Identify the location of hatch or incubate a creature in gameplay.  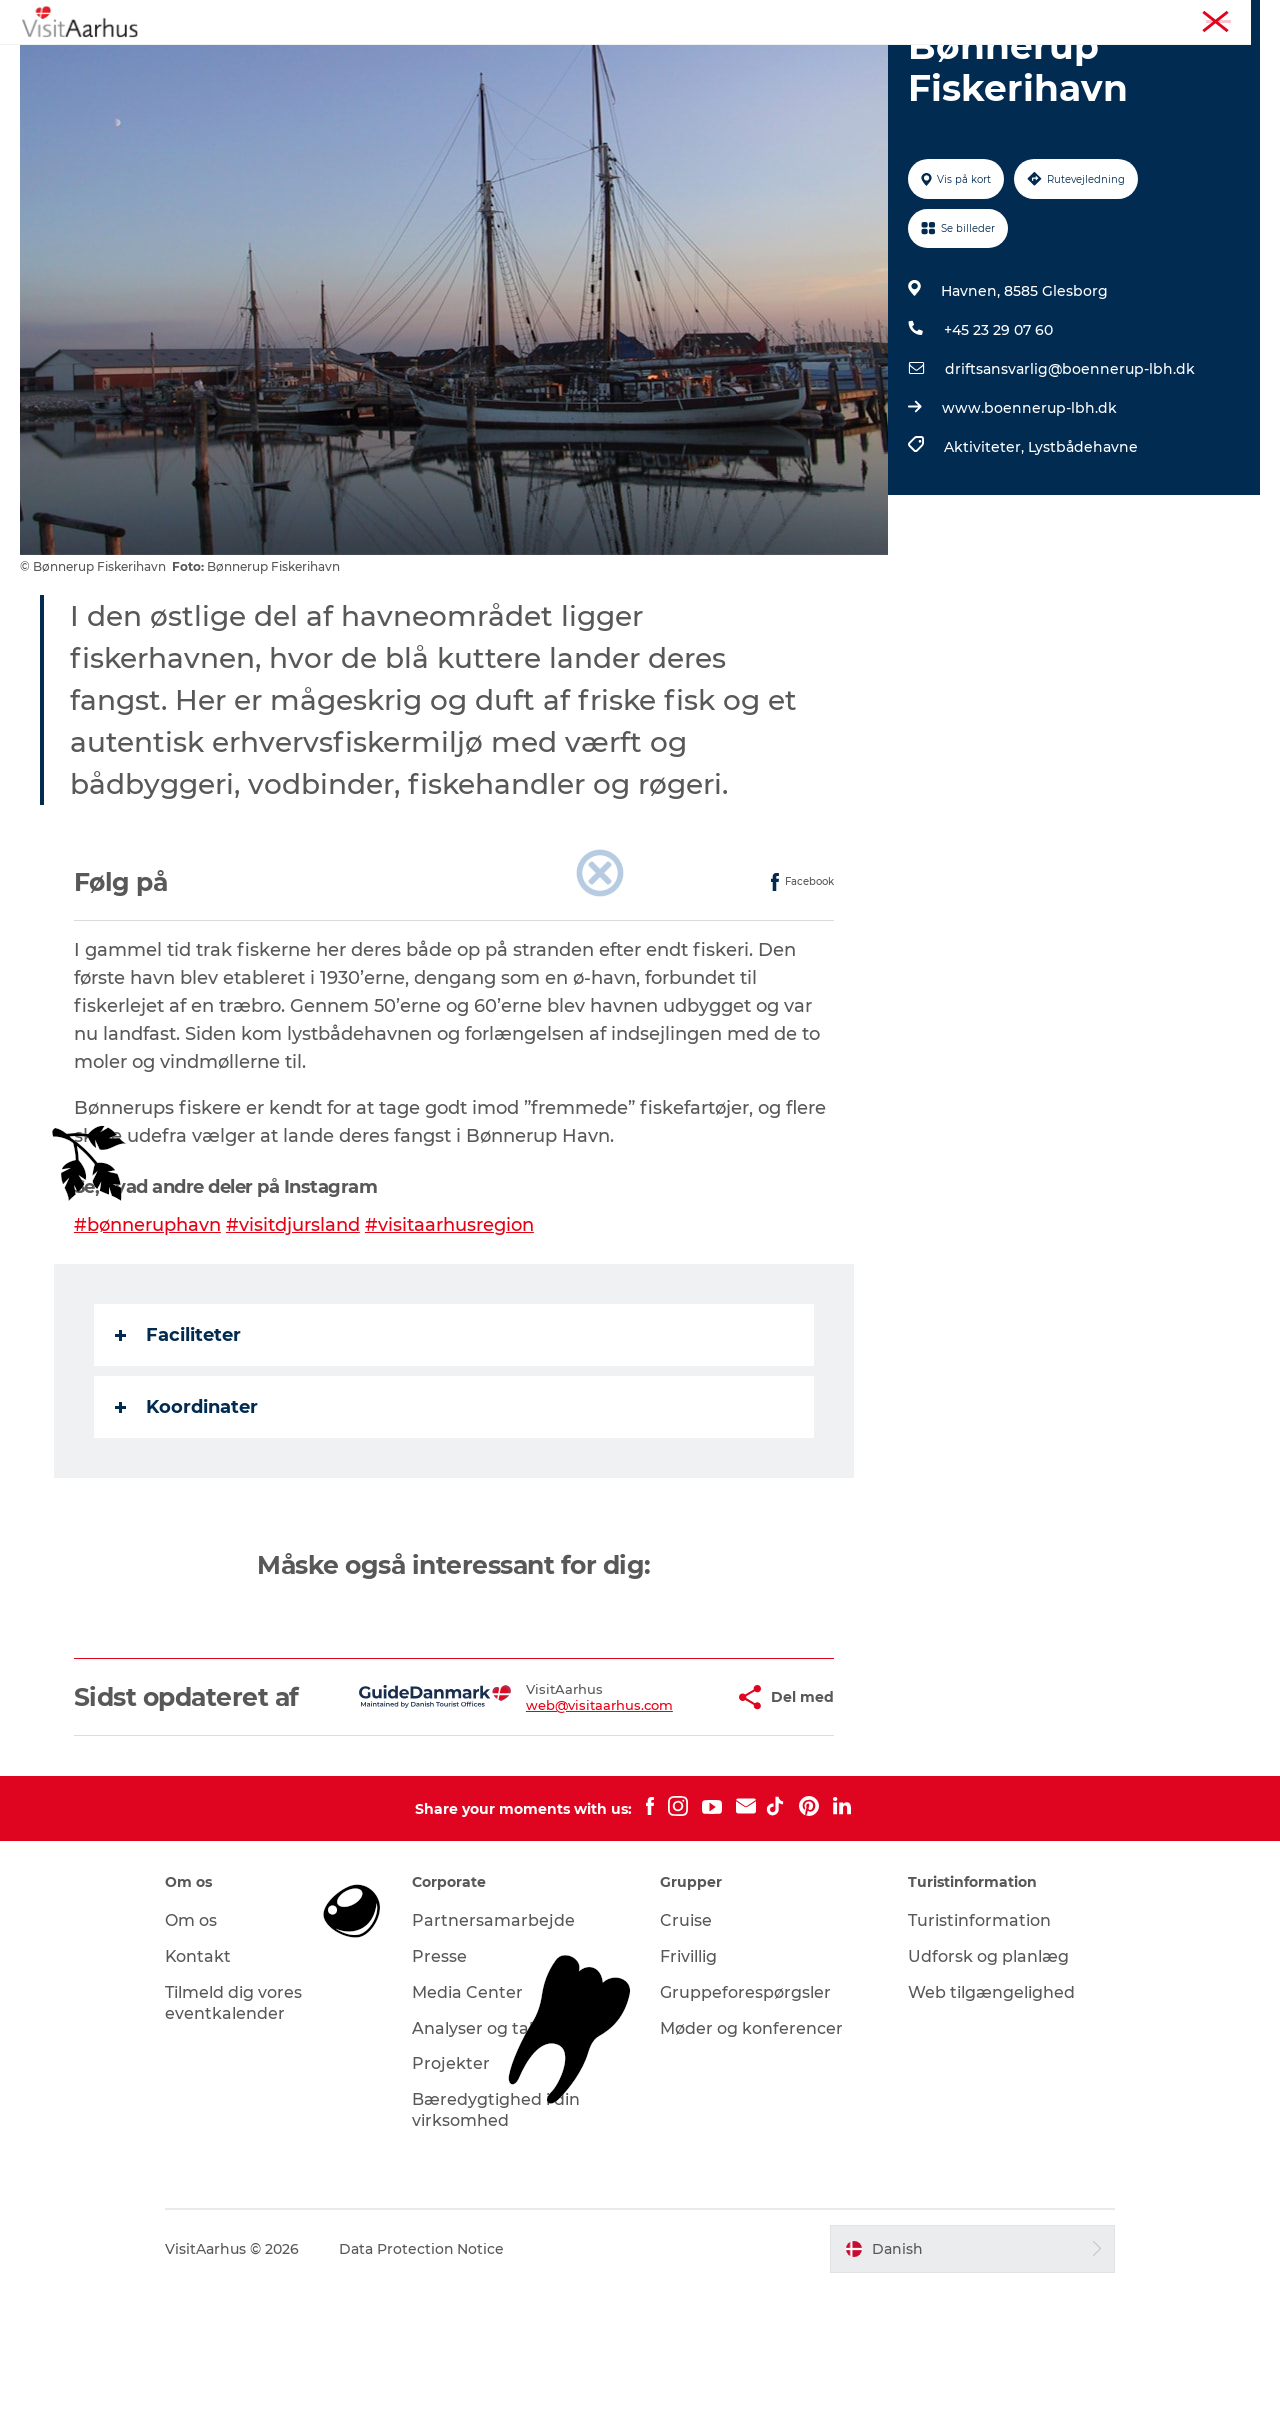
(351, 1911).